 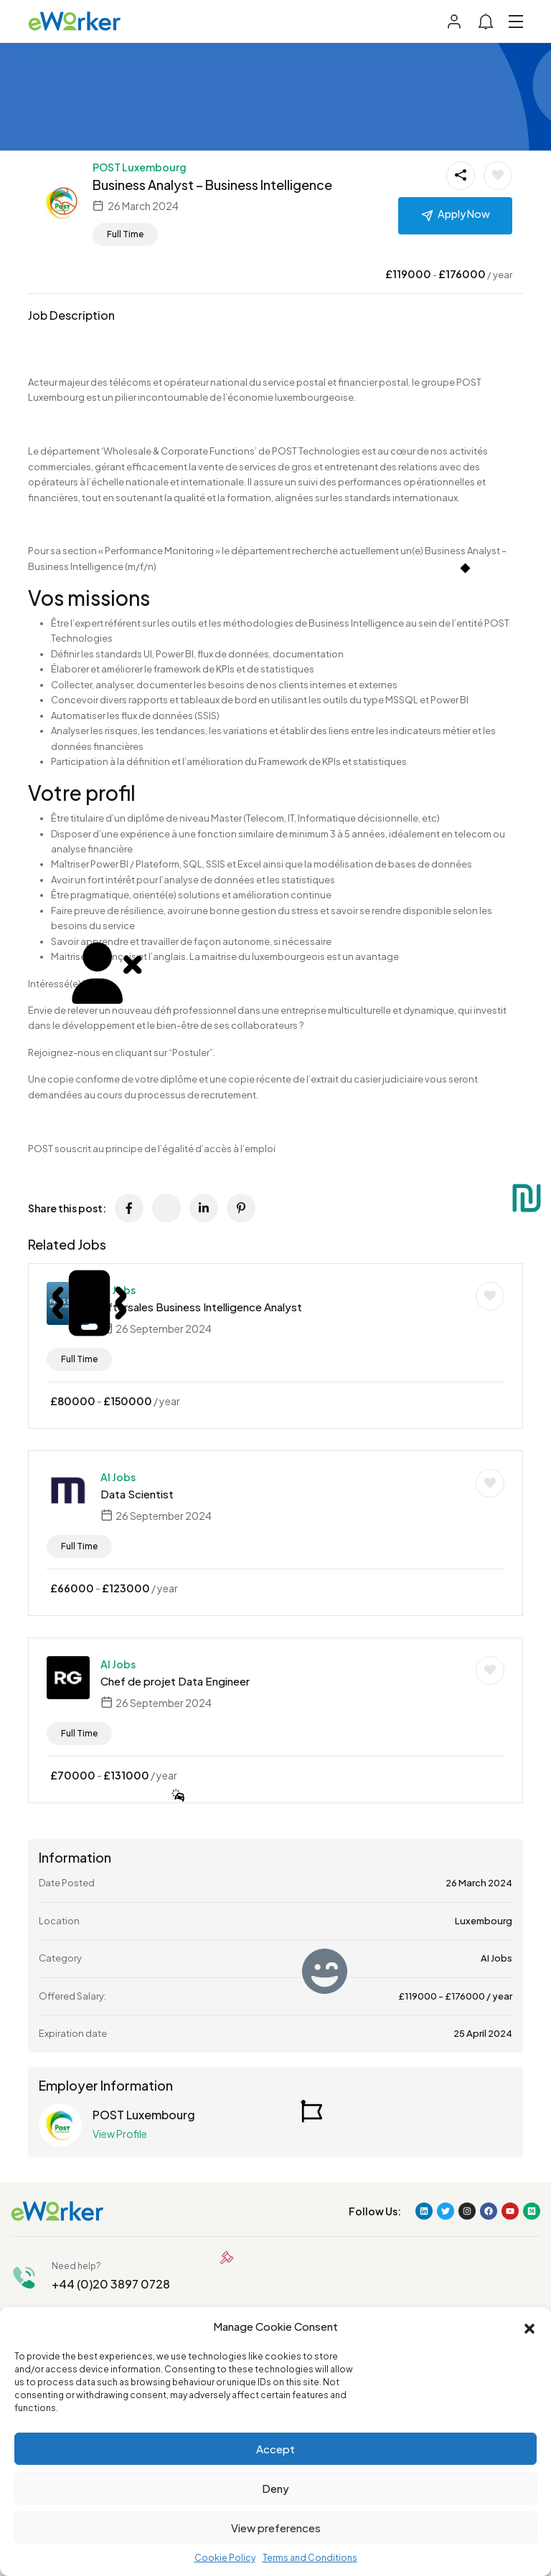 What do you see at coordinates (63, 201) in the screenshot?
I see `switch to international or global settings` at bounding box center [63, 201].